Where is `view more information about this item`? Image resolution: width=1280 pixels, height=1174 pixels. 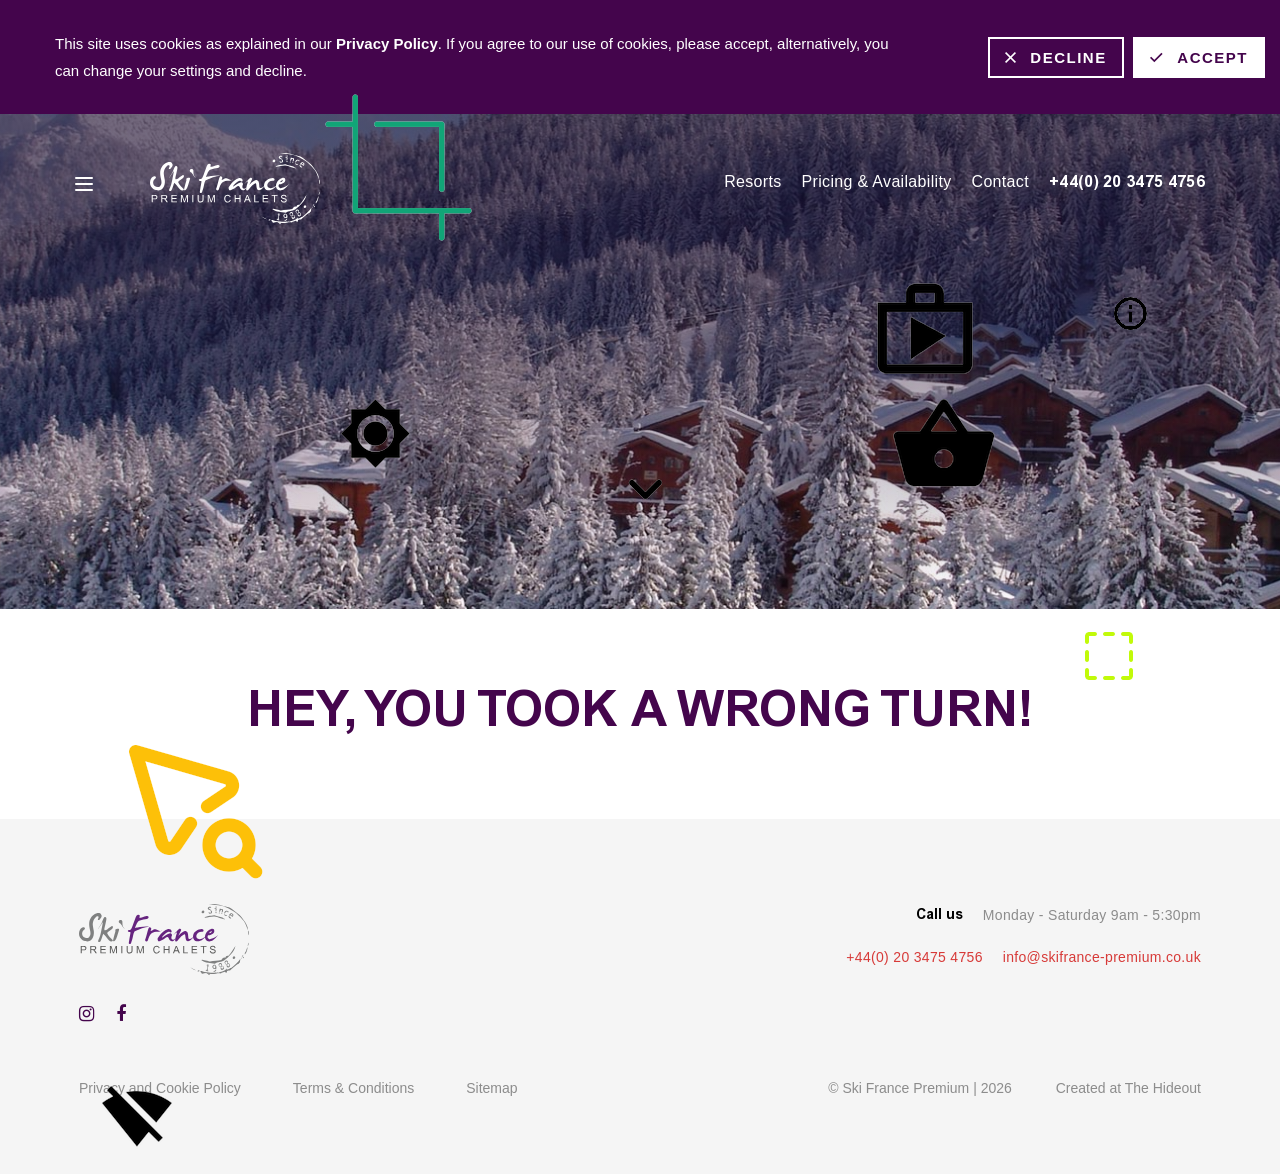
view more information about this item is located at coordinates (1130, 313).